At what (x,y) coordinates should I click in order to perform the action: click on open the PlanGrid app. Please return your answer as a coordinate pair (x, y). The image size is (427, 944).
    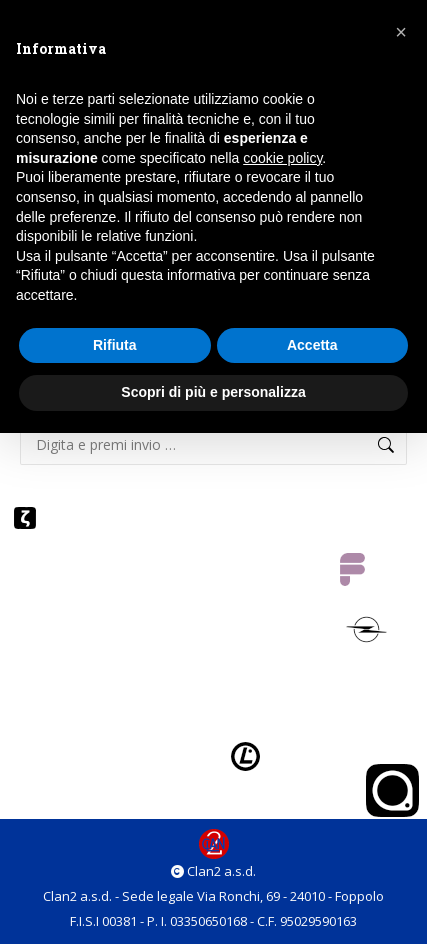
    Looking at the image, I should click on (392, 790).